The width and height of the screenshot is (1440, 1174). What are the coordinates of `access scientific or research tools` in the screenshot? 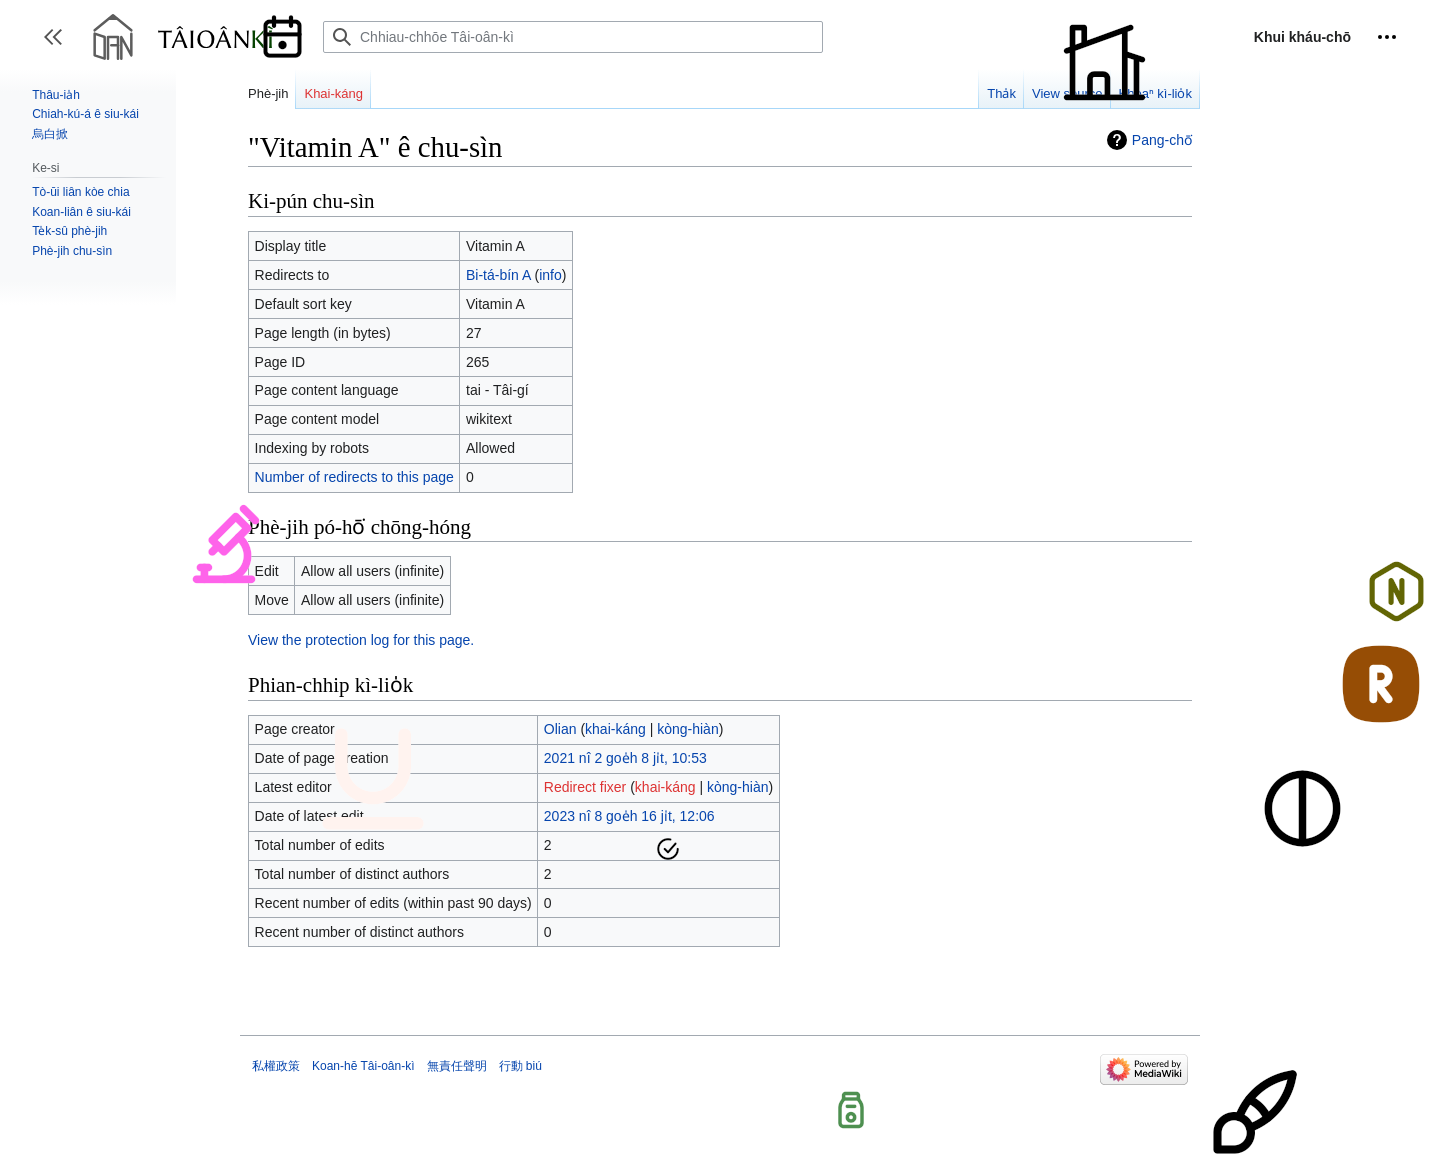 It's located at (224, 544).